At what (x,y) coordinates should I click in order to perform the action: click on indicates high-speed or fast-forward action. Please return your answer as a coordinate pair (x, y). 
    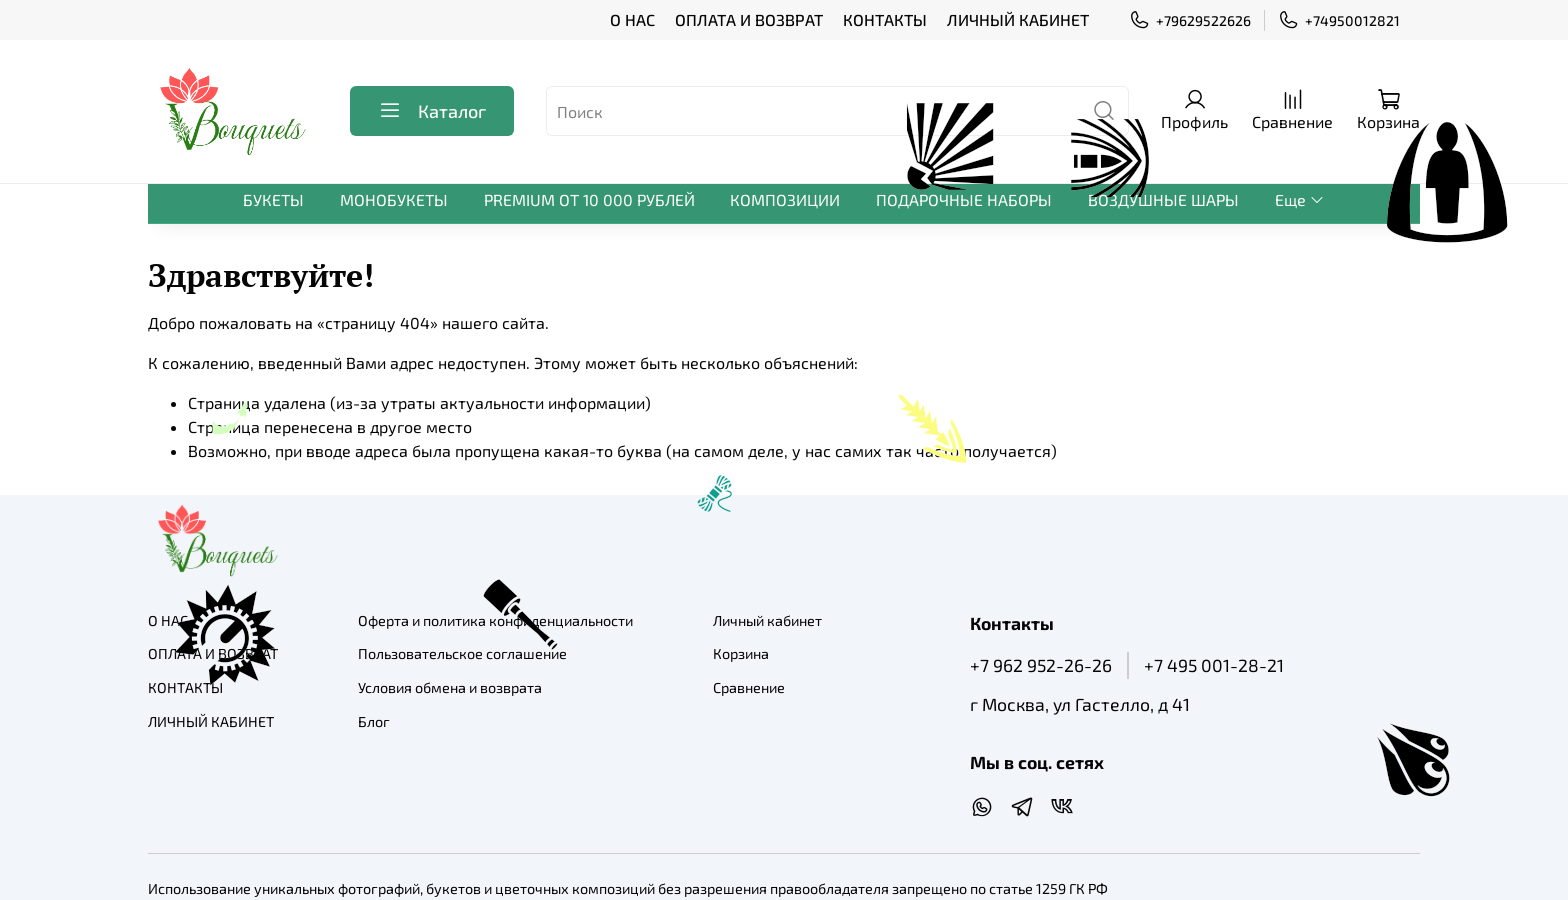
    Looking at the image, I should click on (1110, 158).